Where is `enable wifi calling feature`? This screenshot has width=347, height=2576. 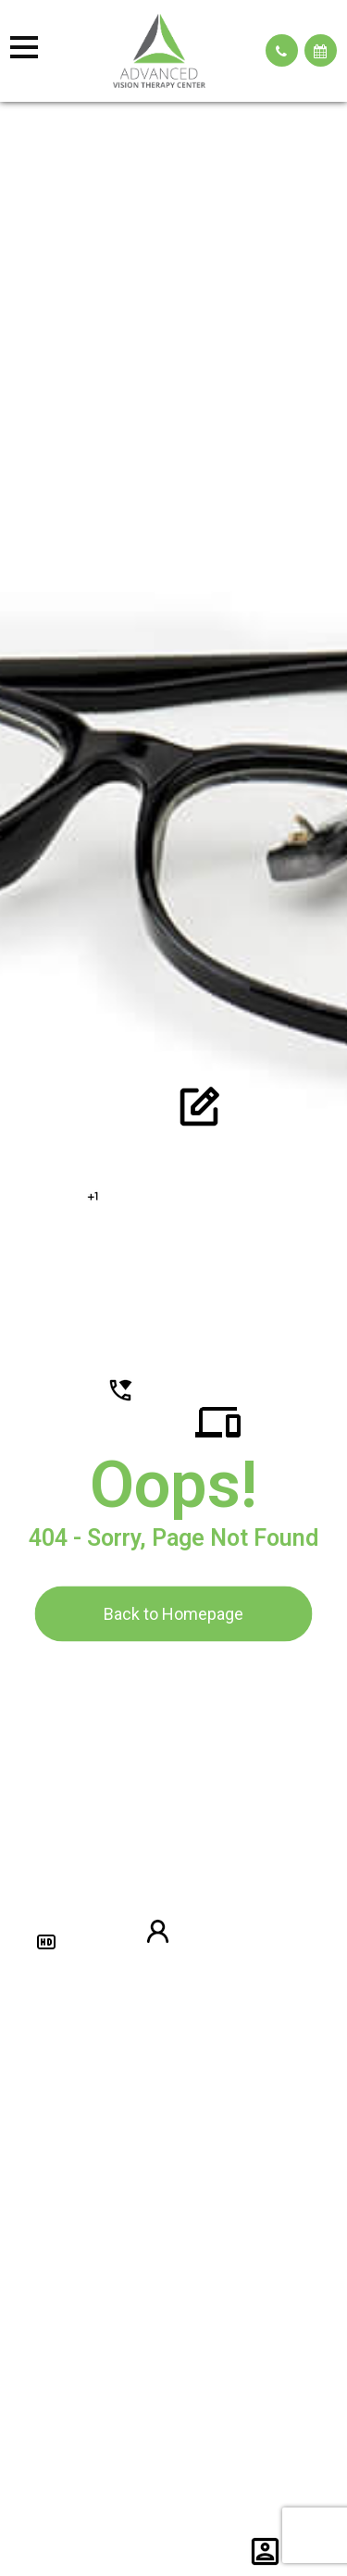
enable wifi calling feature is located at coordinates (120, 1390).